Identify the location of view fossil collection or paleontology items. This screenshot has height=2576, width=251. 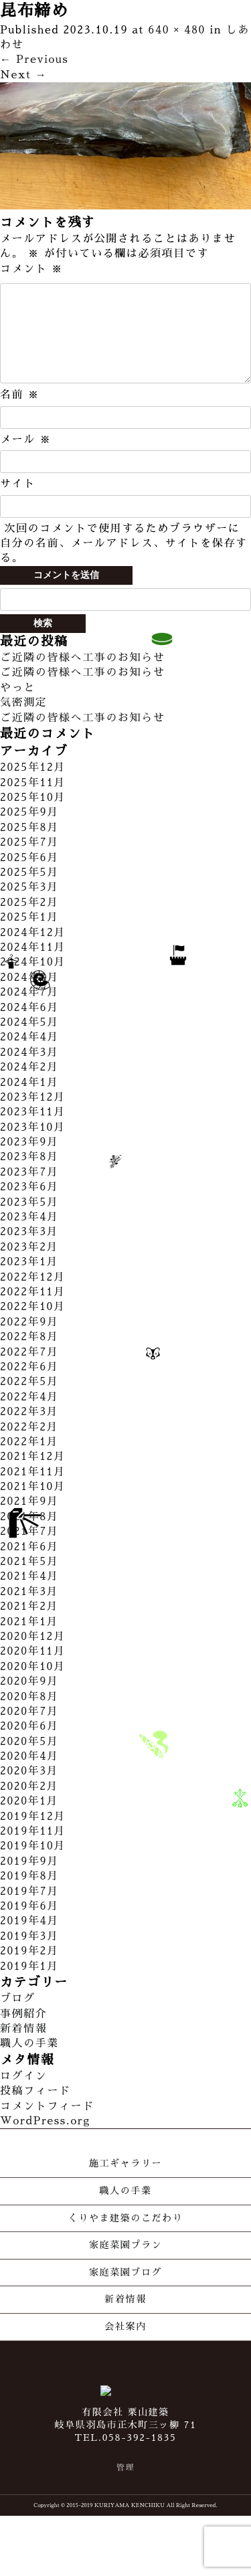
(40, 980).